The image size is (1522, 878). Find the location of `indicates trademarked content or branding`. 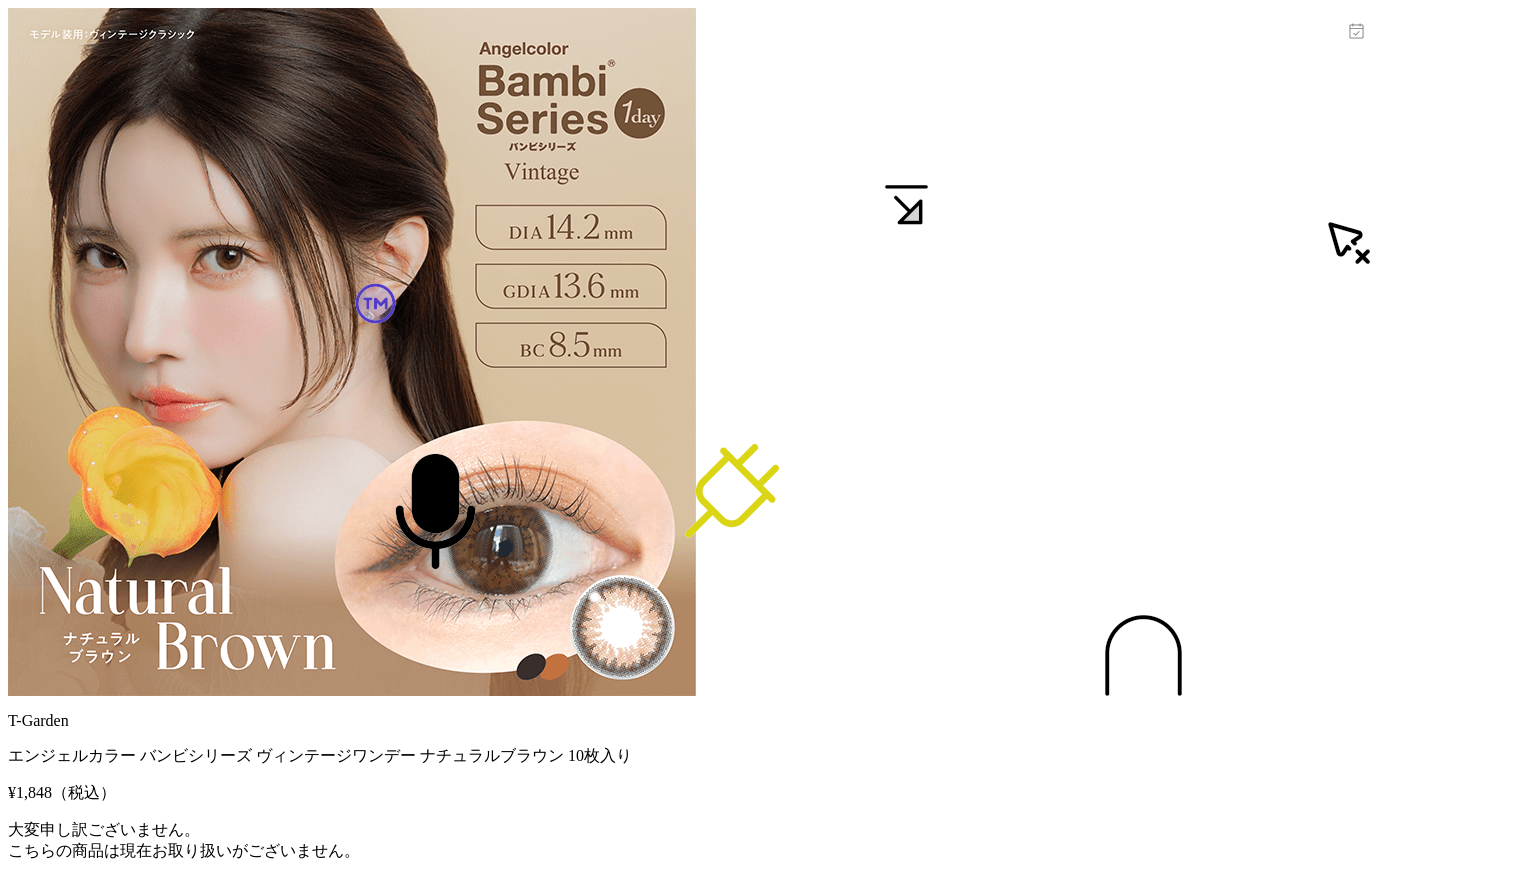

indicates trademarked content or branding is located at coordinates (375, 303).